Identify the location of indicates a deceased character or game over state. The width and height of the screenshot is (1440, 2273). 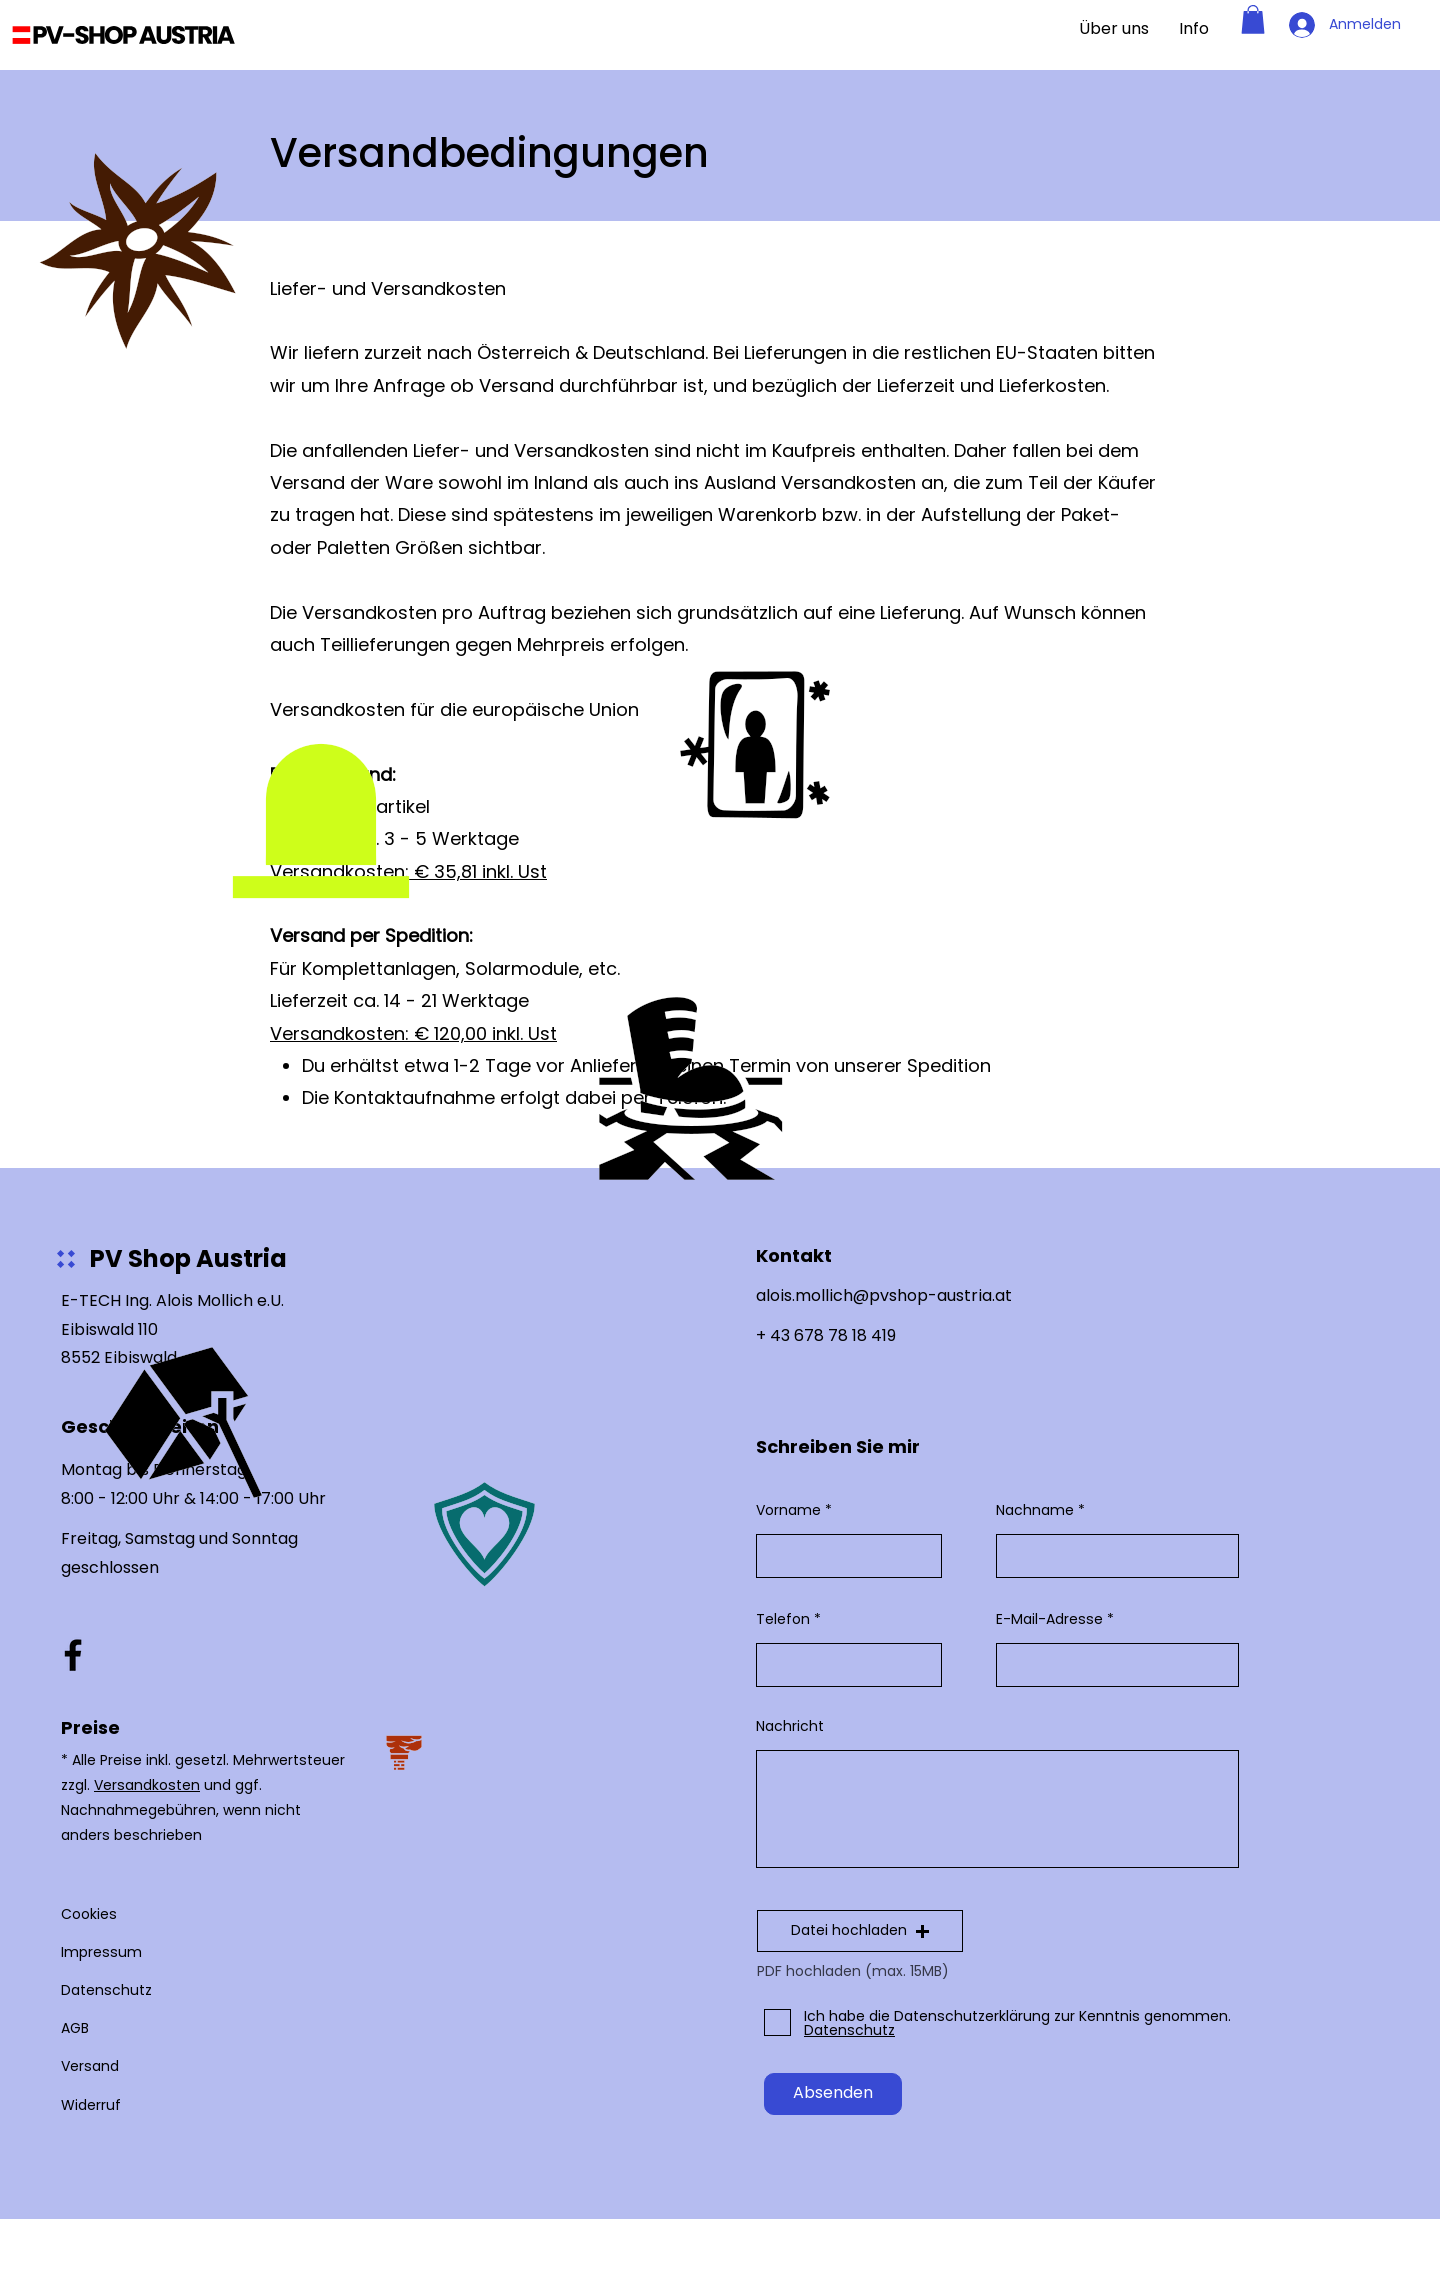
(321, 821).